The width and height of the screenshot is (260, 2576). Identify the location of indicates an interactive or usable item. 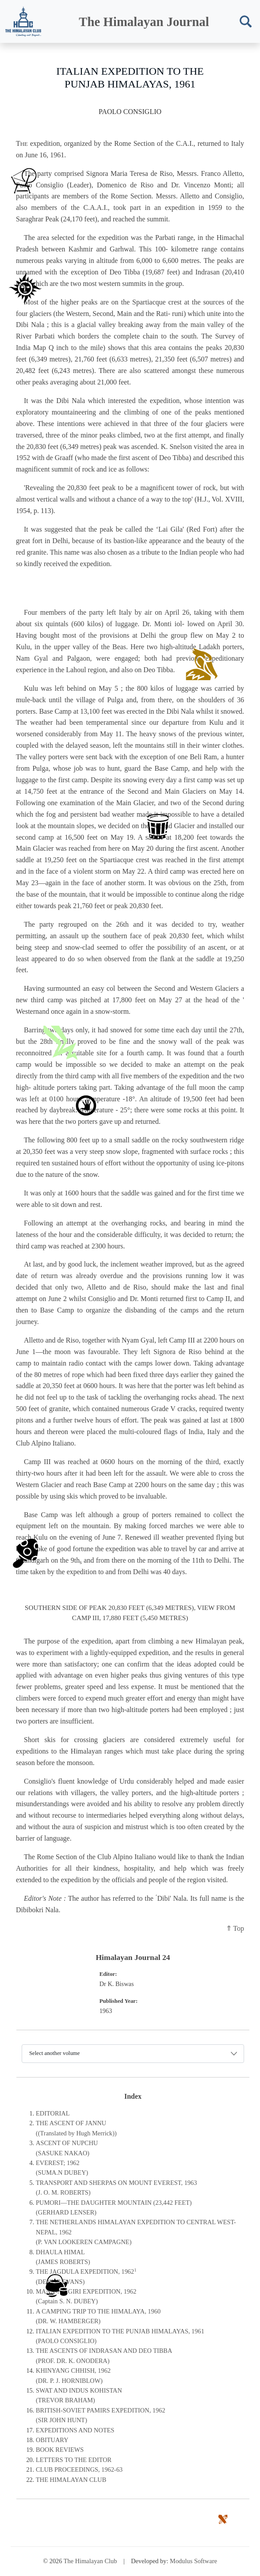
(86, 1105).